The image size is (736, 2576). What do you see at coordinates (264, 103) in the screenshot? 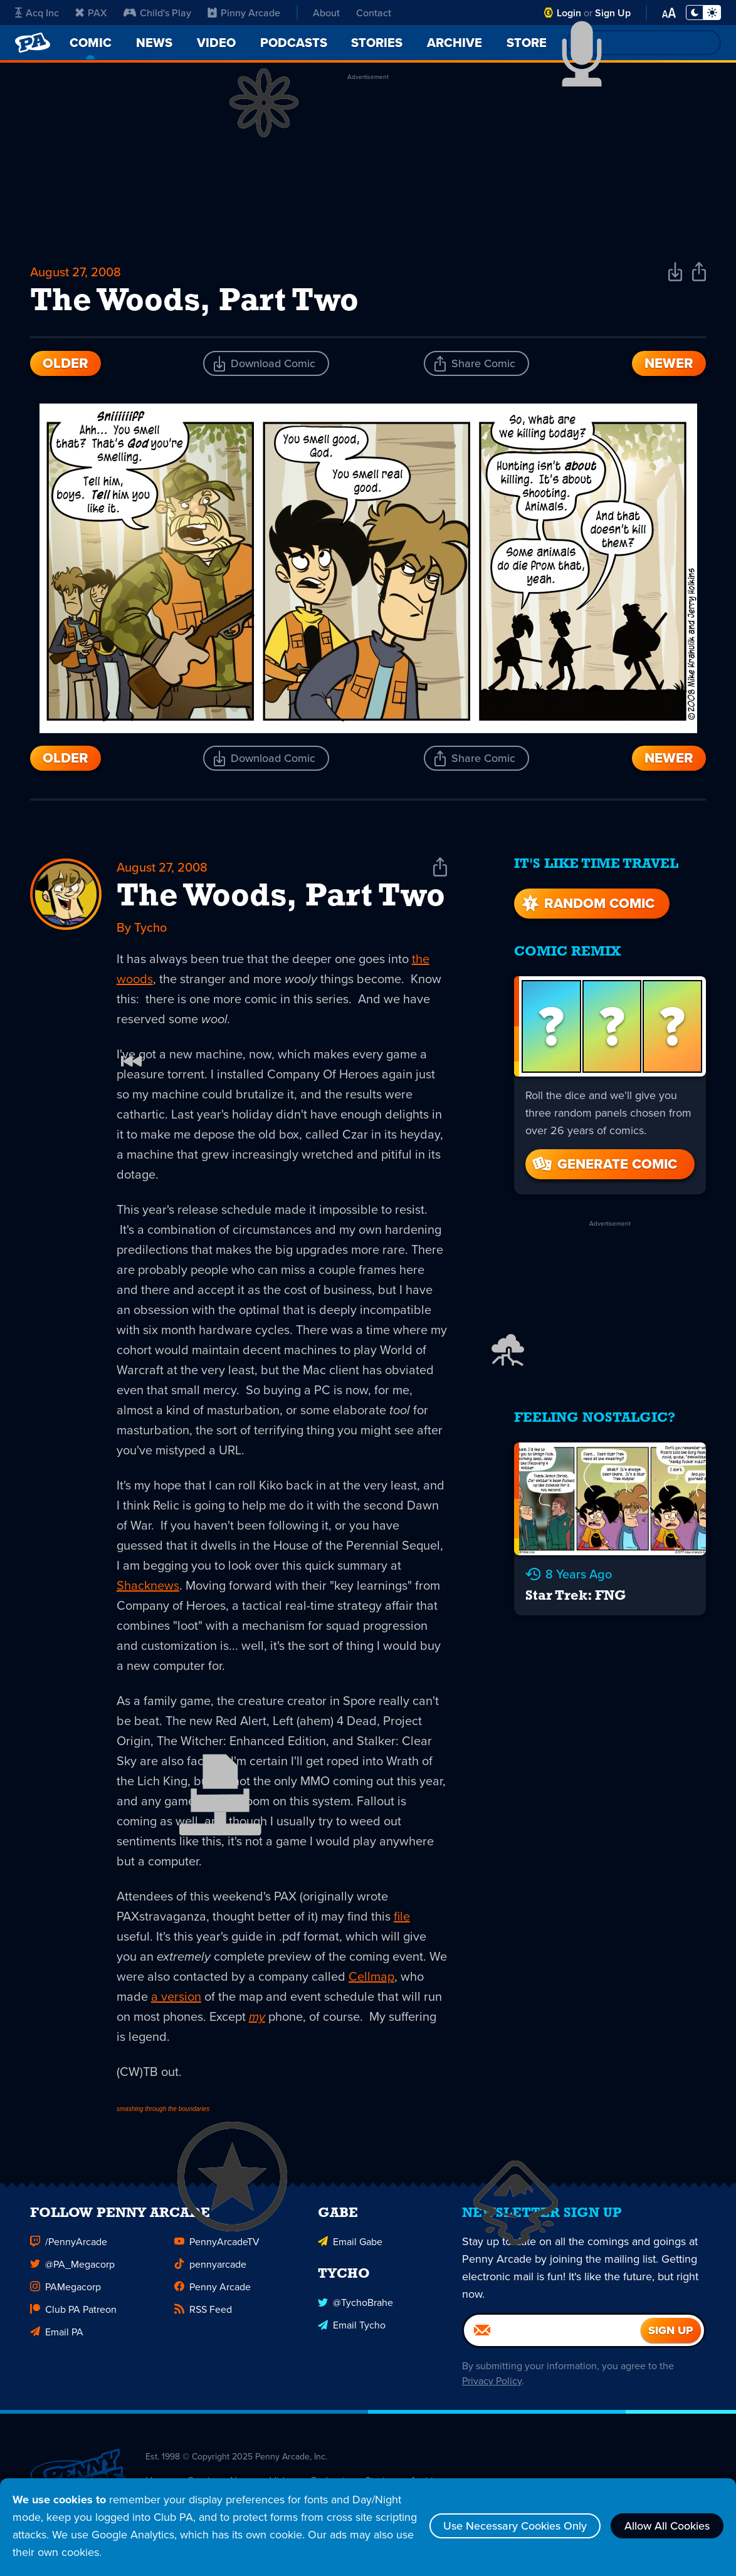
I see `open budgie window shuffler workspace manager` at bounding box center [264, 103].